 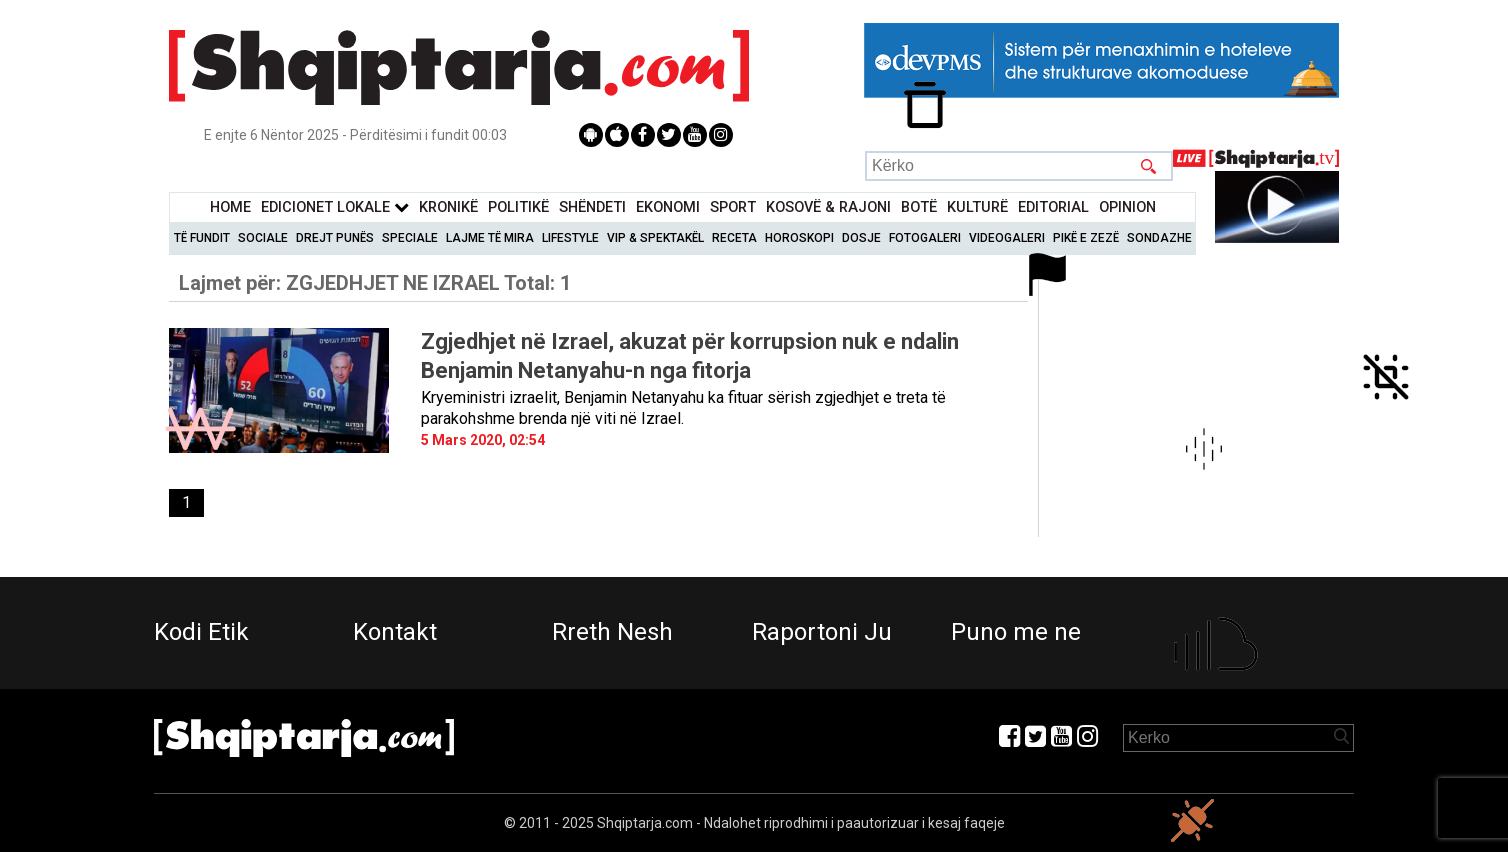 What do you see at coordinates (1204, 449) in the screenshot?
I see `open google podcasts` at bounding box center [1204, 449].